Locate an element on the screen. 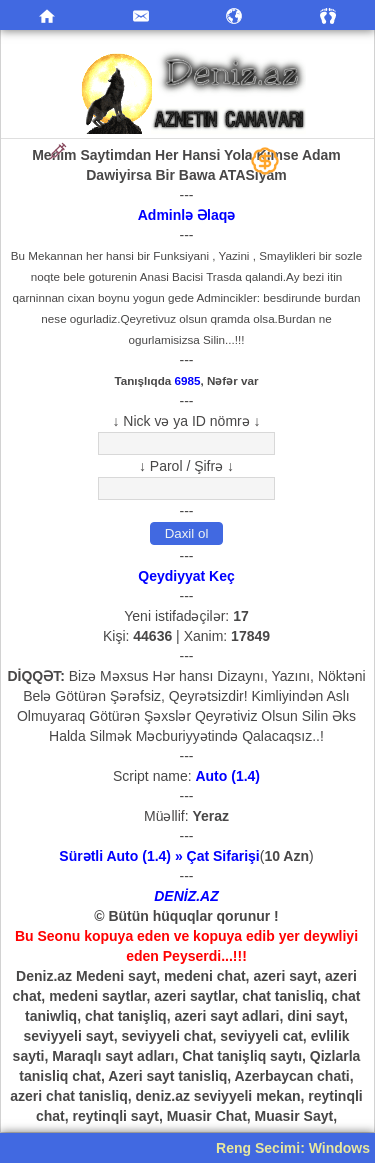 This screenshot has width=375, height=1163. access medical or health-related features is located at coordinates (58, 151).